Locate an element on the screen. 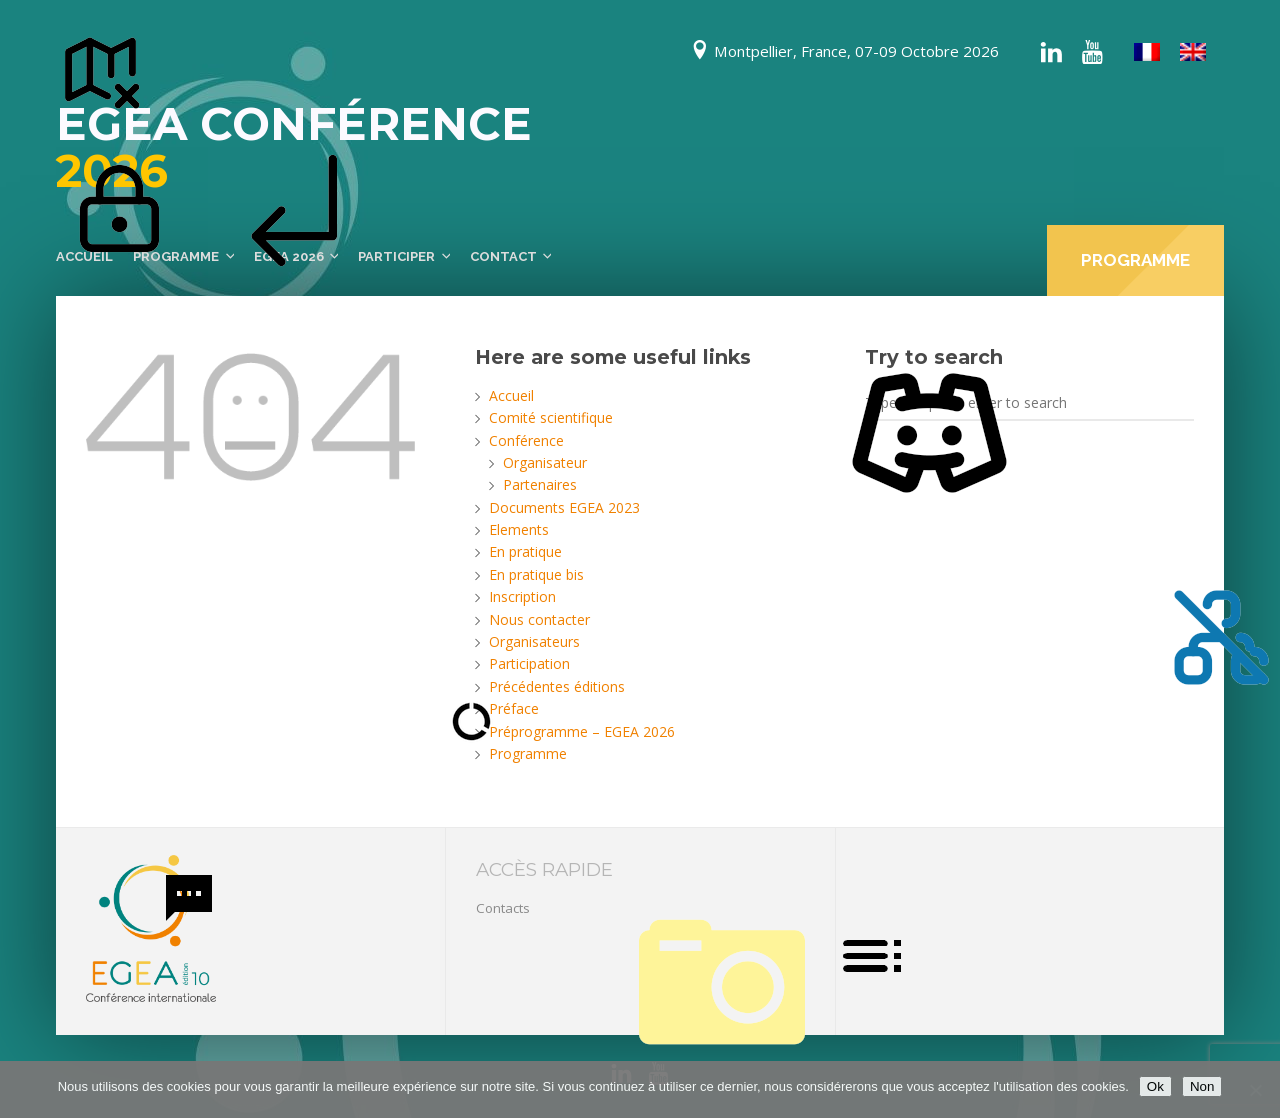  disable site structure view is located at coordinates (1221, 637).